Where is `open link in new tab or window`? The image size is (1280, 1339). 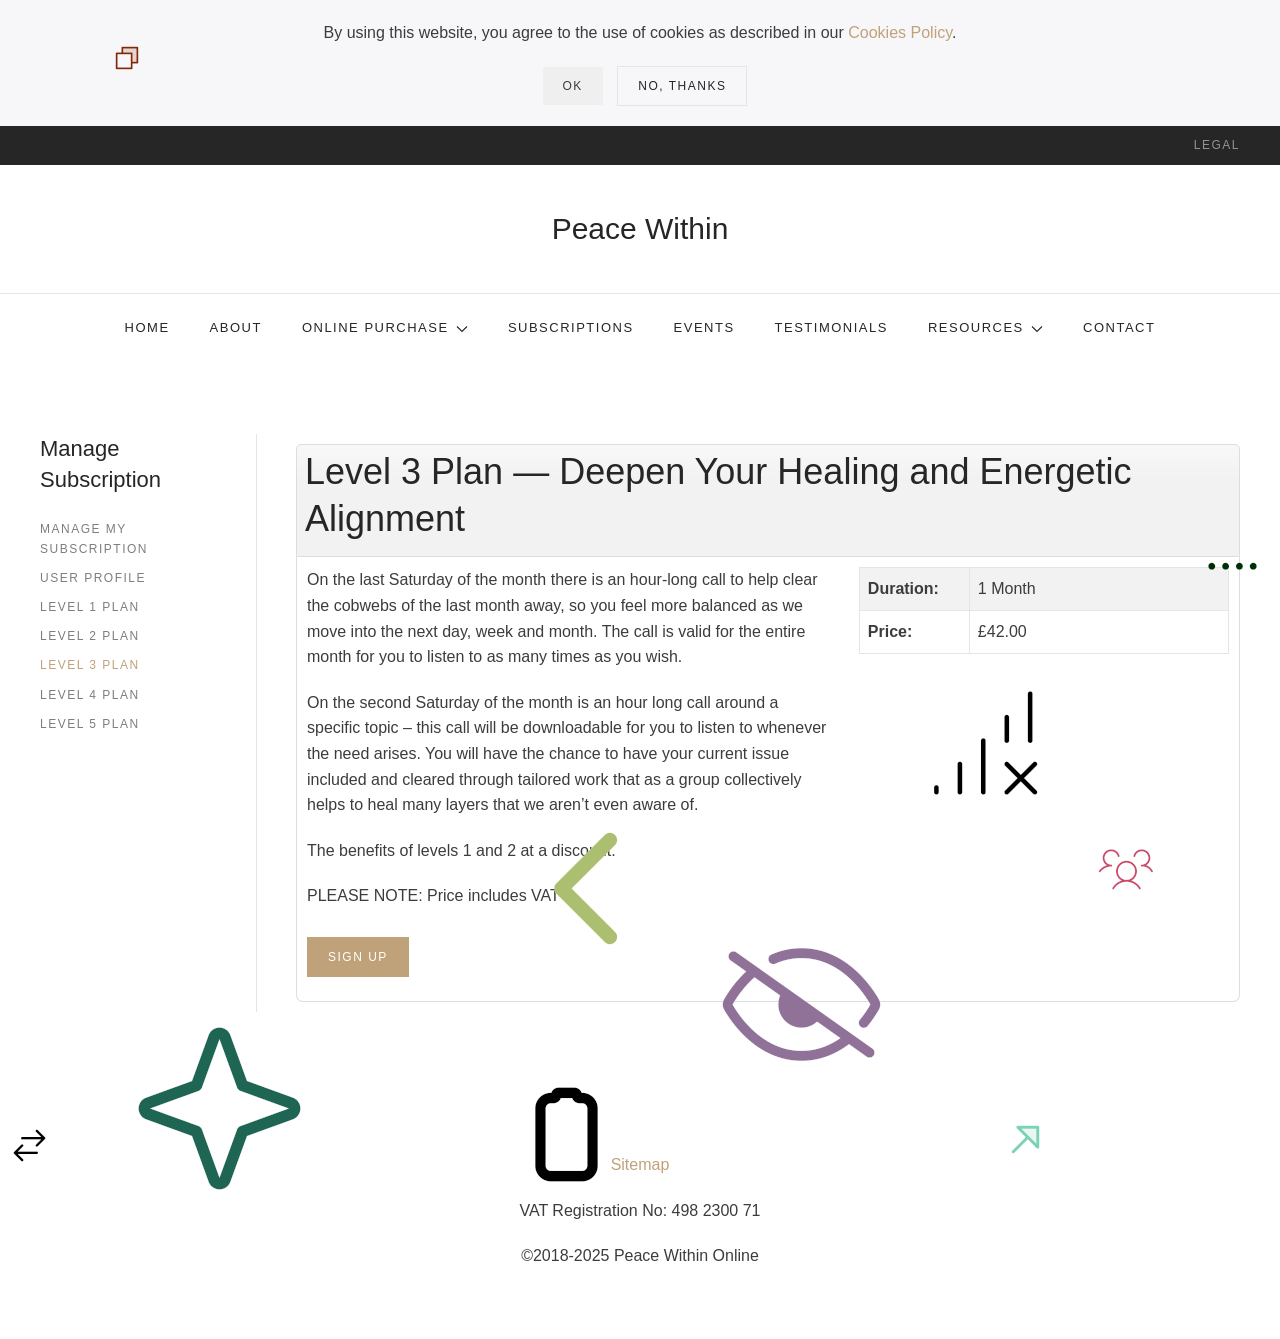
open link in new tab or window is located at coordinates (1025, 1139).